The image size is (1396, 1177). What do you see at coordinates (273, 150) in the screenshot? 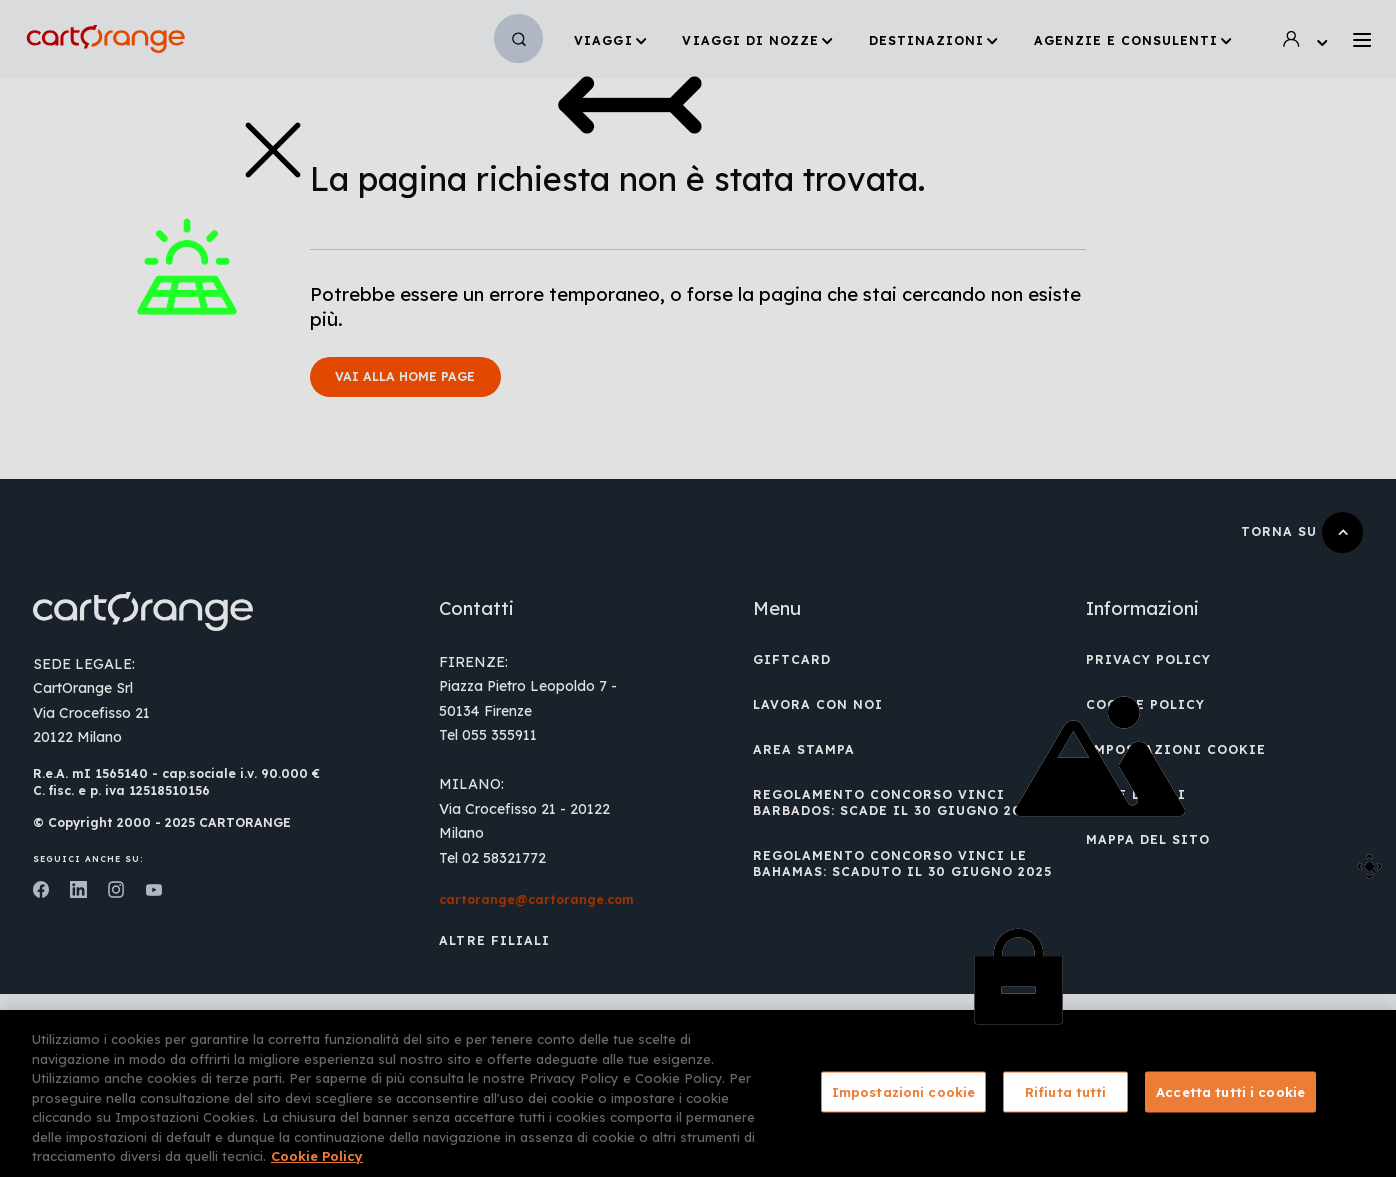
I see `close a window or dialog` at bounding box center [273, 150].